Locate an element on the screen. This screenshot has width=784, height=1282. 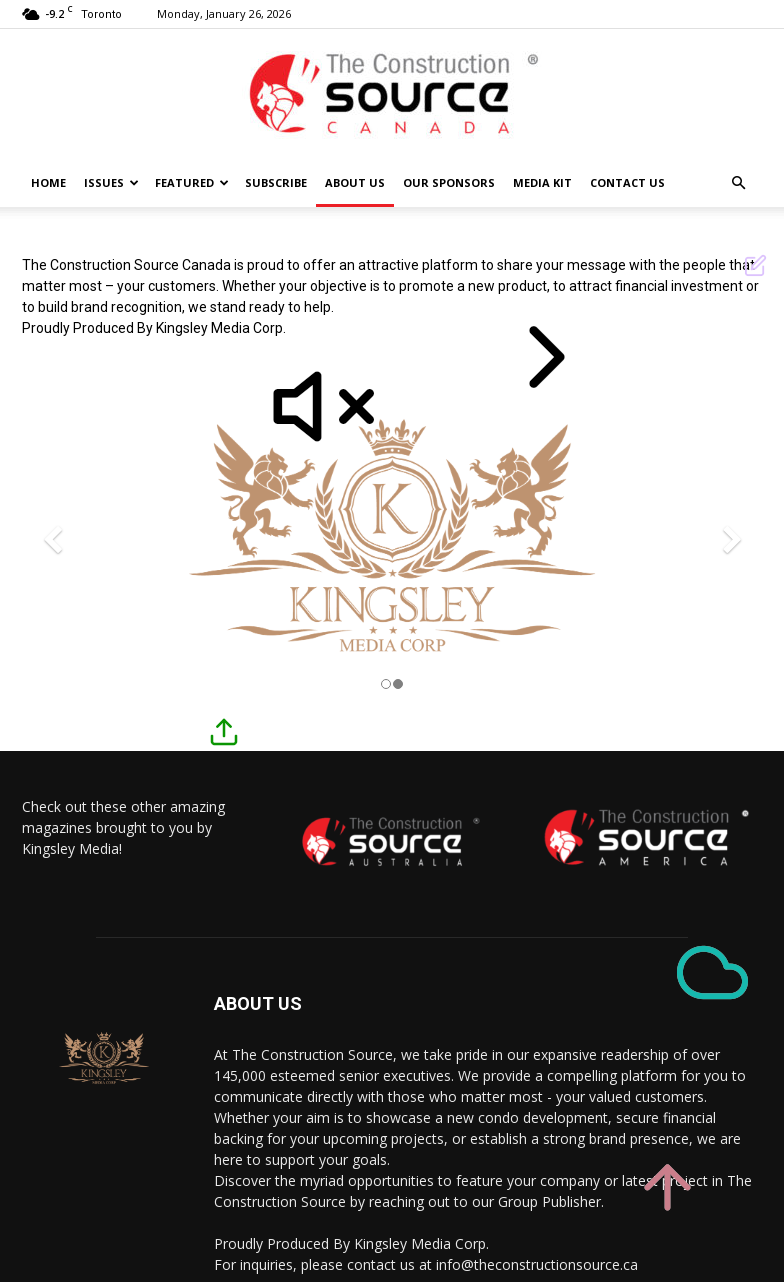
navigate to the next item or page is located at coordinates (547, 357).